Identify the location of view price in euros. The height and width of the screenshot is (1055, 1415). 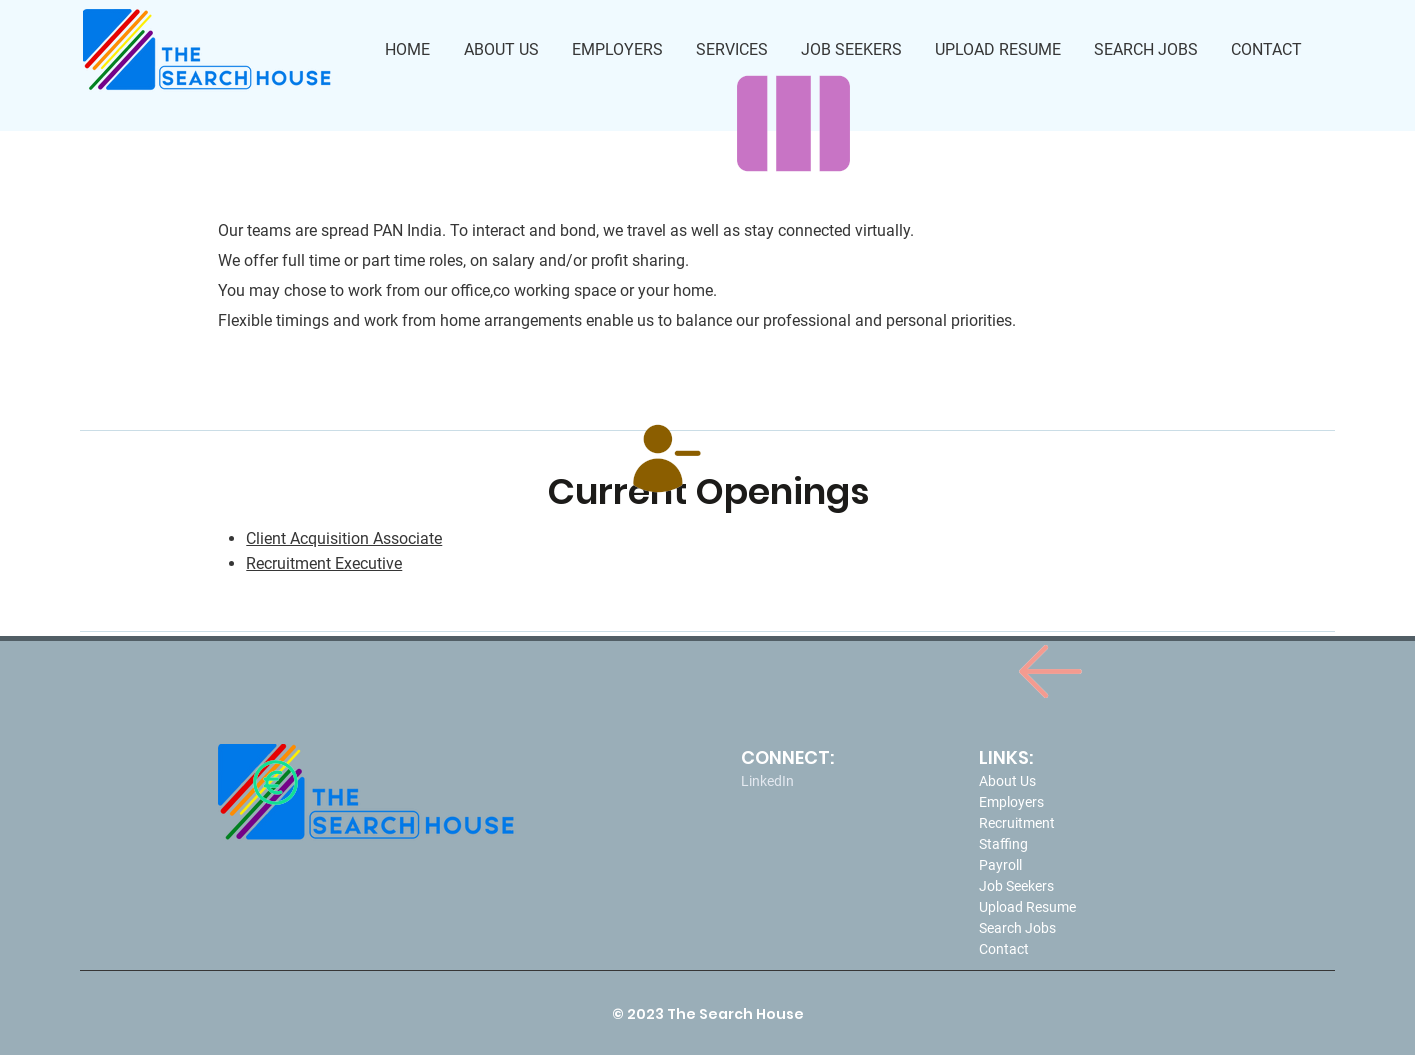
(275, 782).